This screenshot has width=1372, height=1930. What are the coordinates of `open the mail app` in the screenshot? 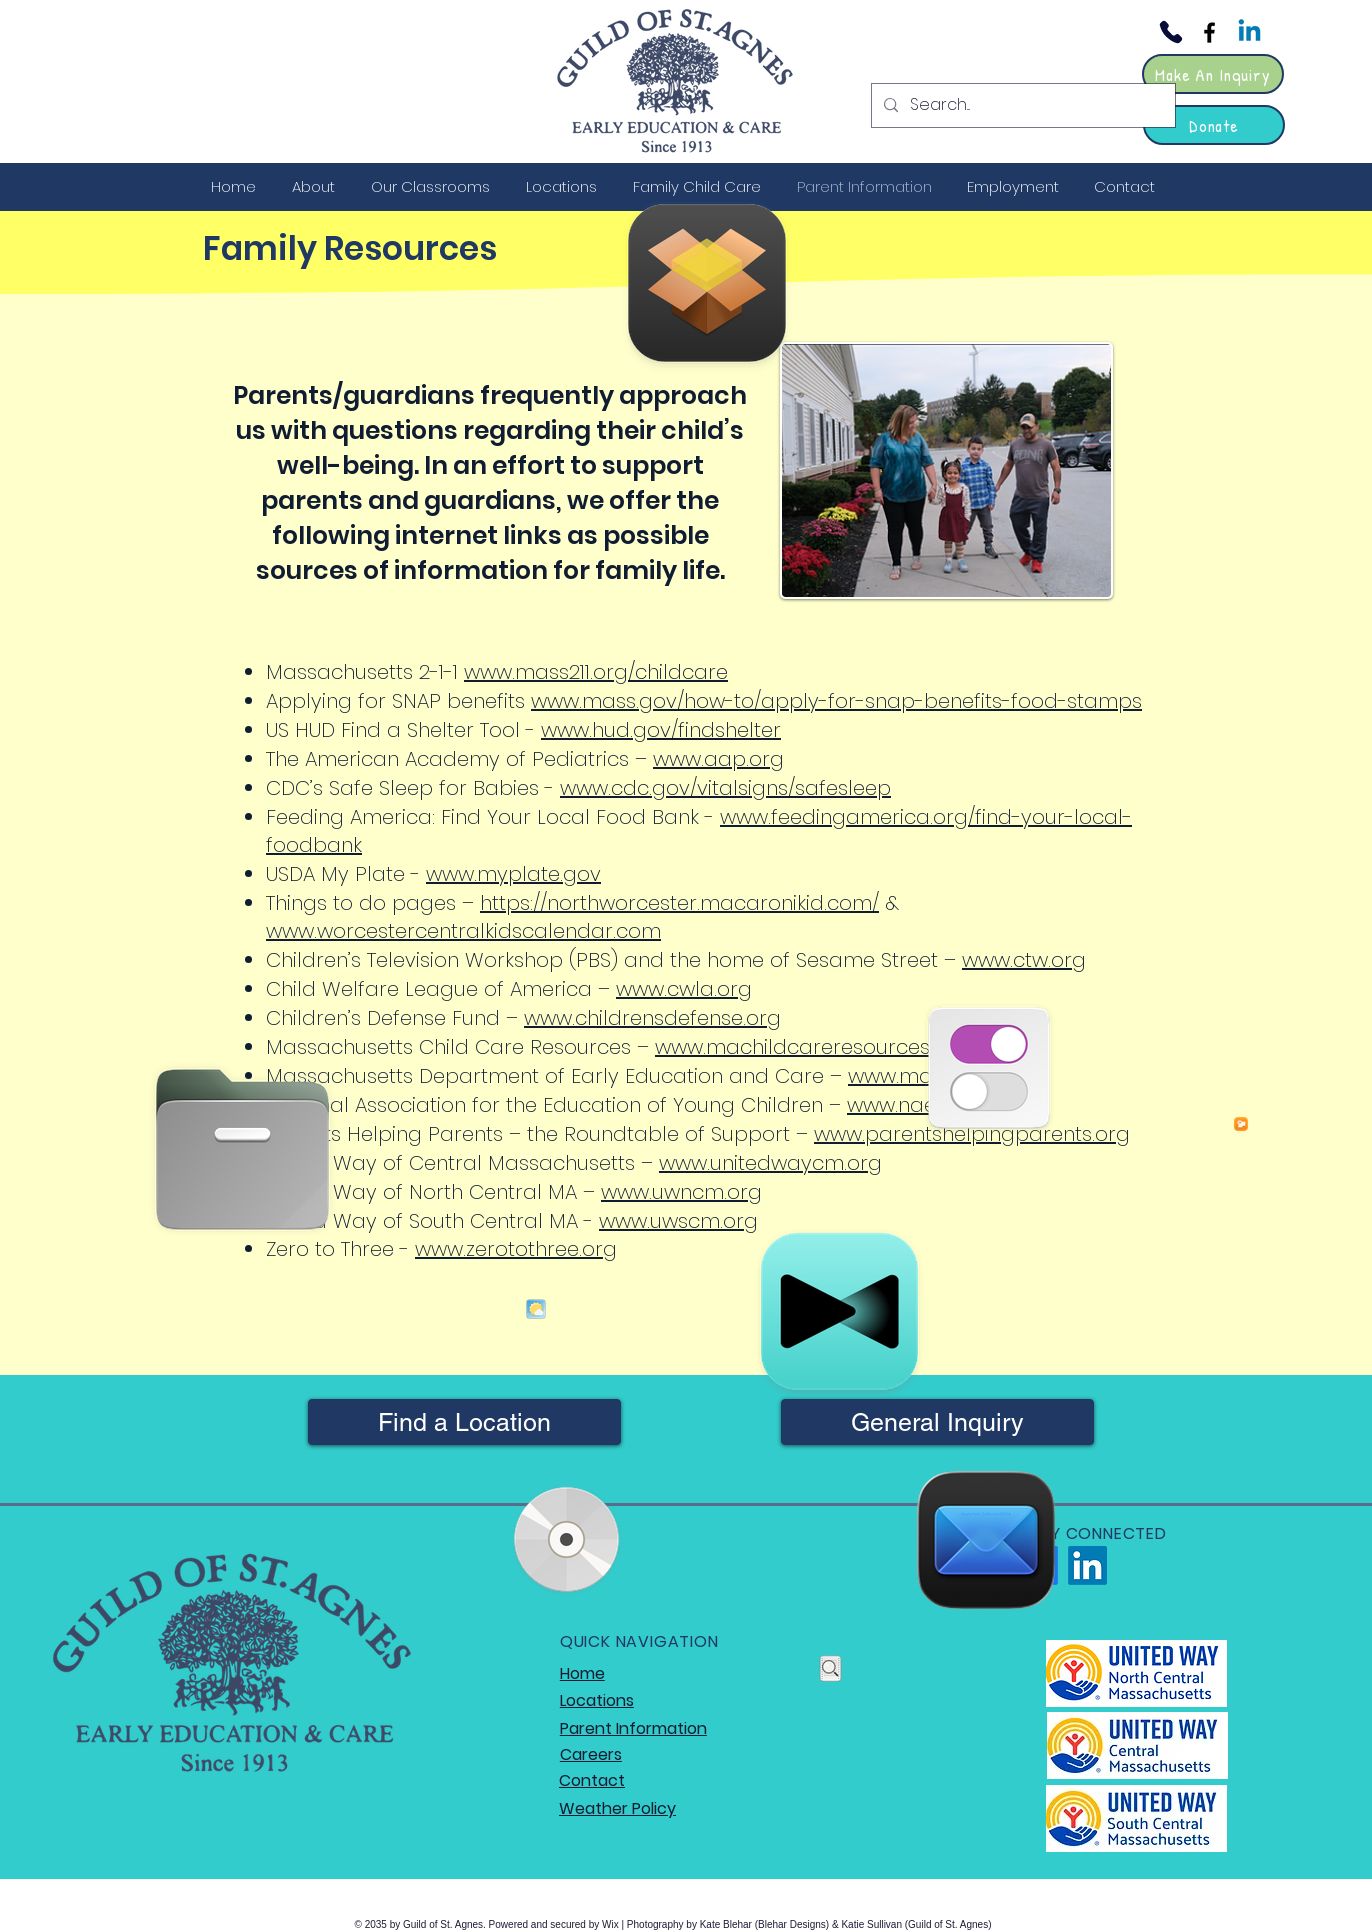 It's located at (986, 1540).